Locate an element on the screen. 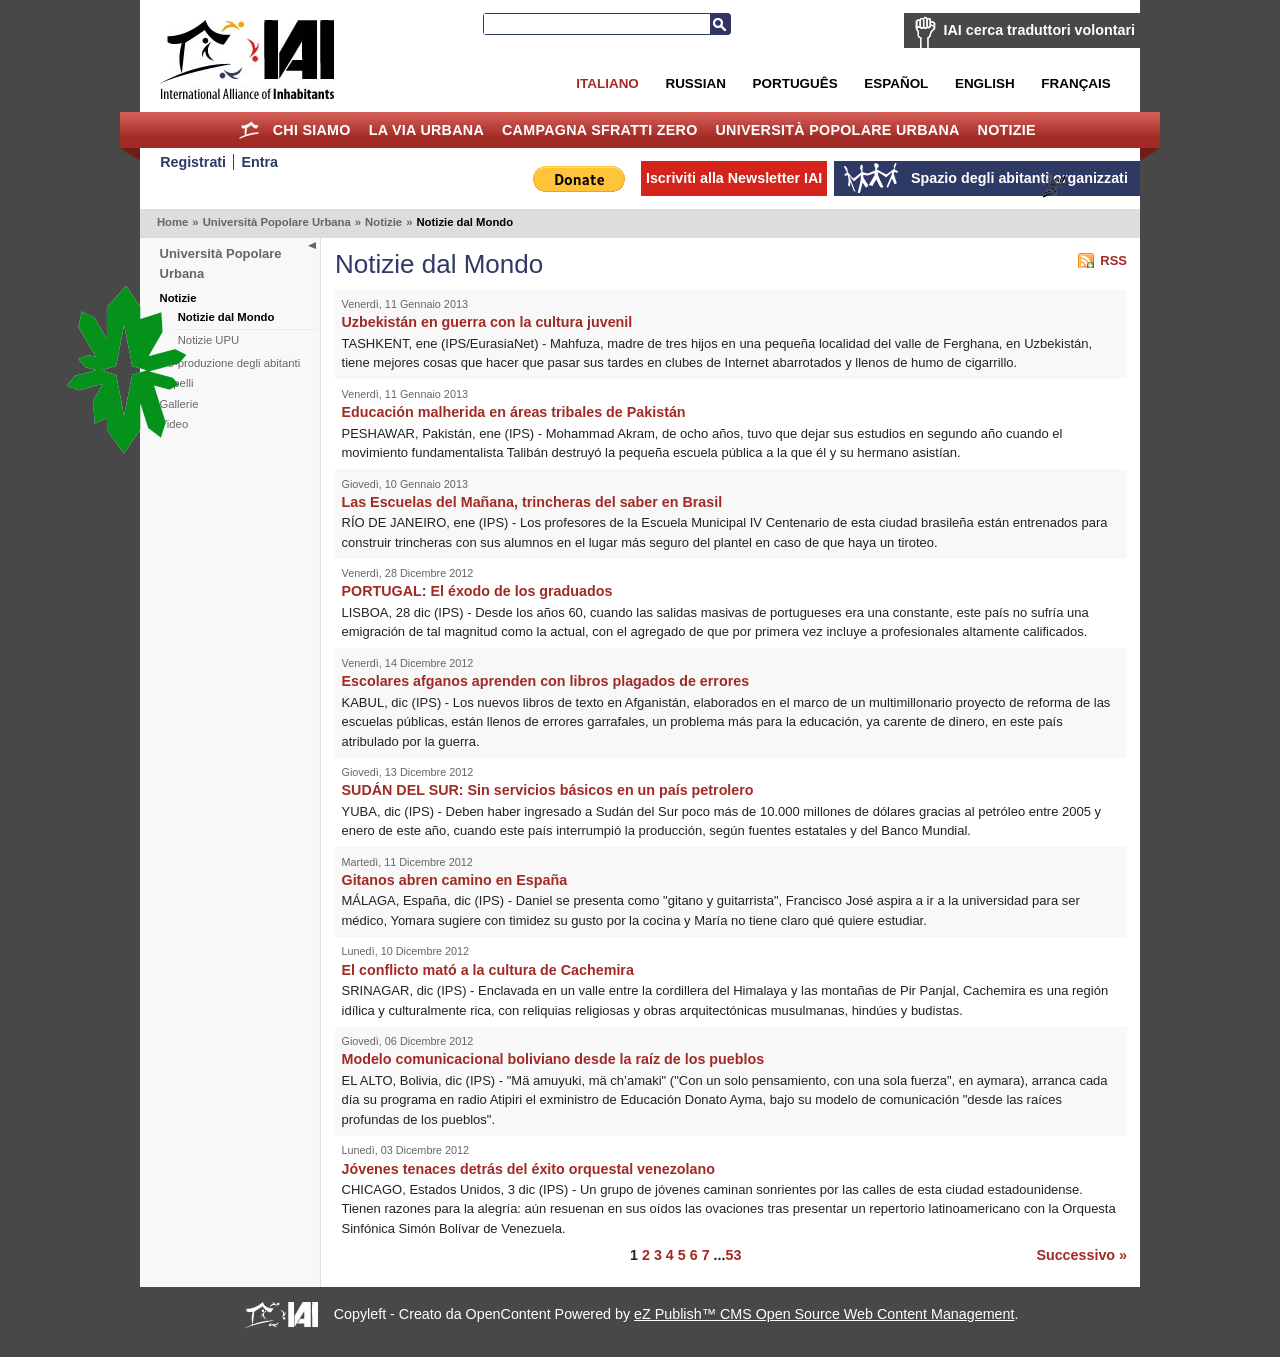  view fossil collection in museum or archaeology game is located at coordinates (1054, 185).